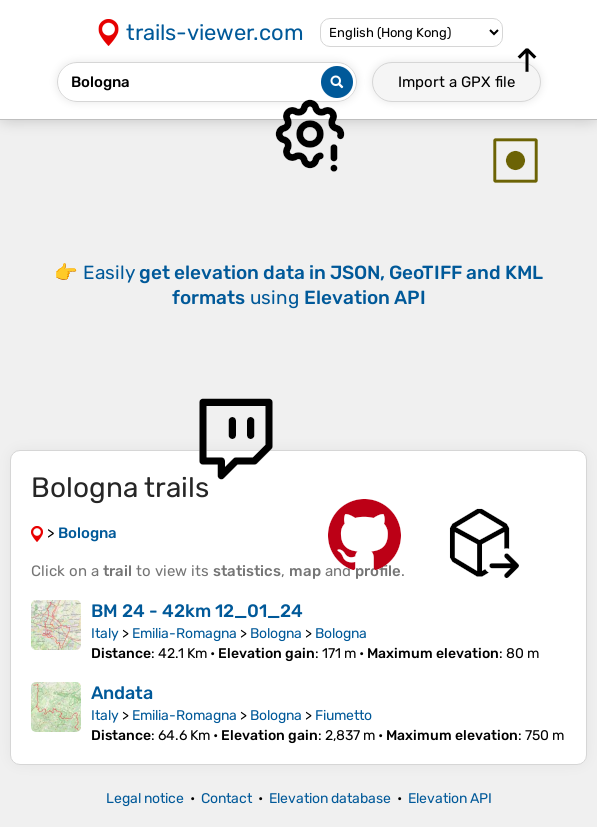  I want to click on indicates a file has been modified, so click(515, 160).